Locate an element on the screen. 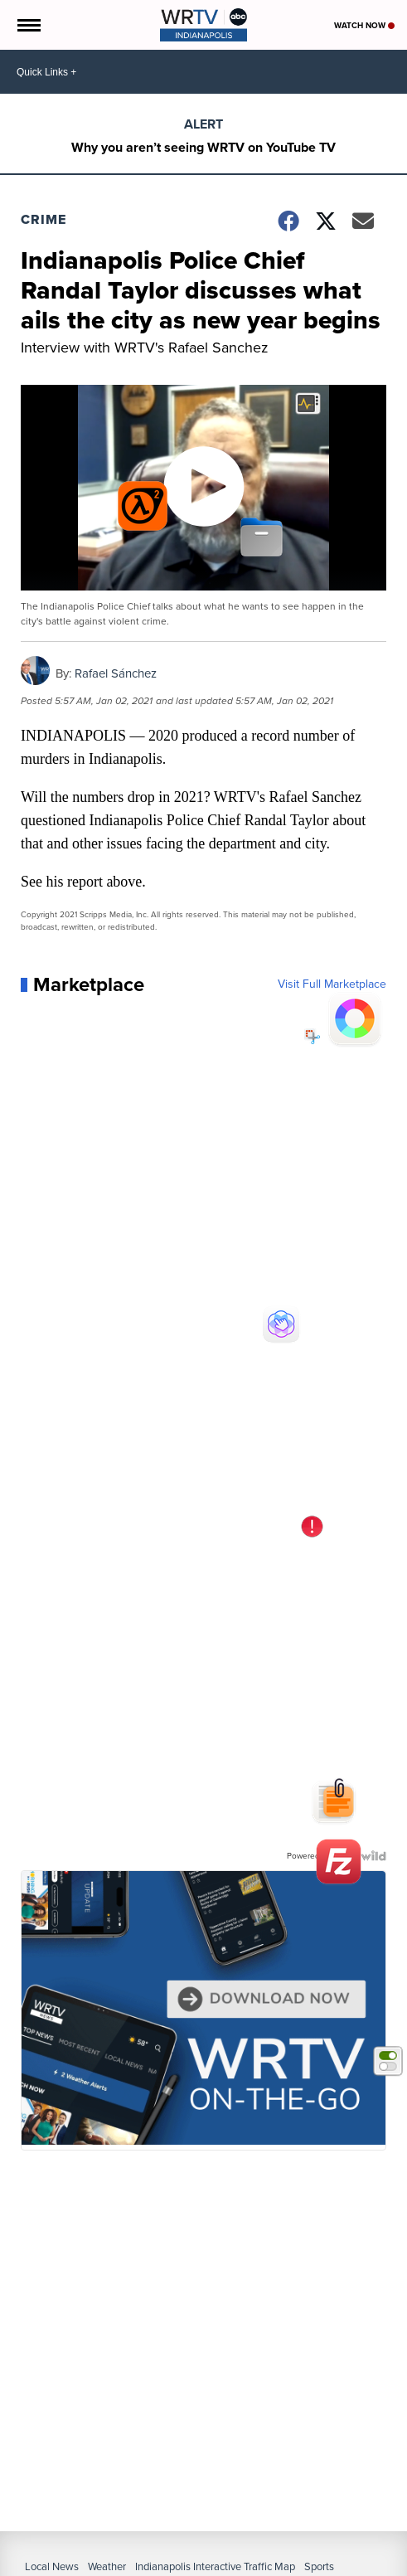 The width and height of the screenshot is (407, 2576). open the file manager application is located at coordinates (261, 537).